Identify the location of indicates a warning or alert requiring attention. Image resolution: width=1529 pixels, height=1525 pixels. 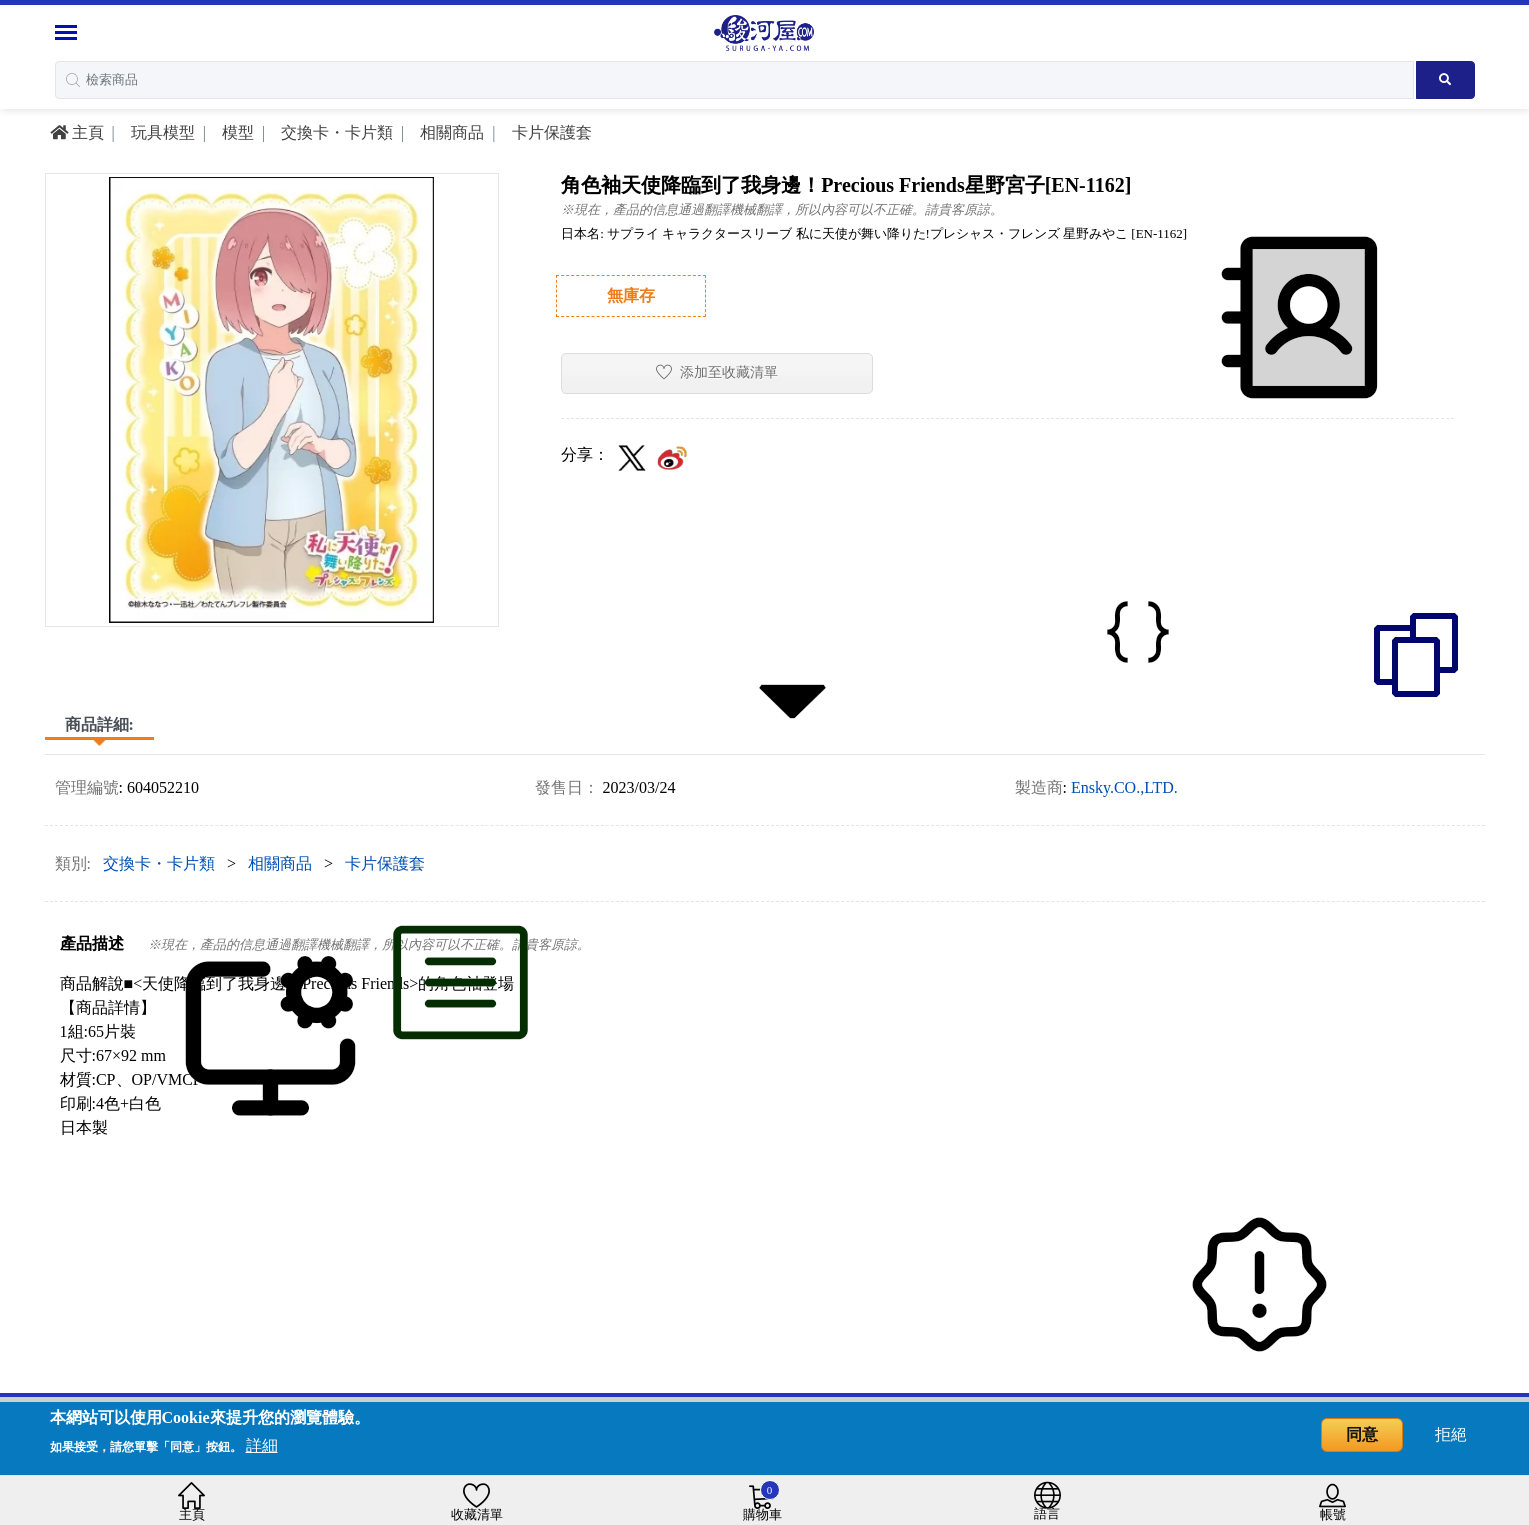
(1259, 1284).